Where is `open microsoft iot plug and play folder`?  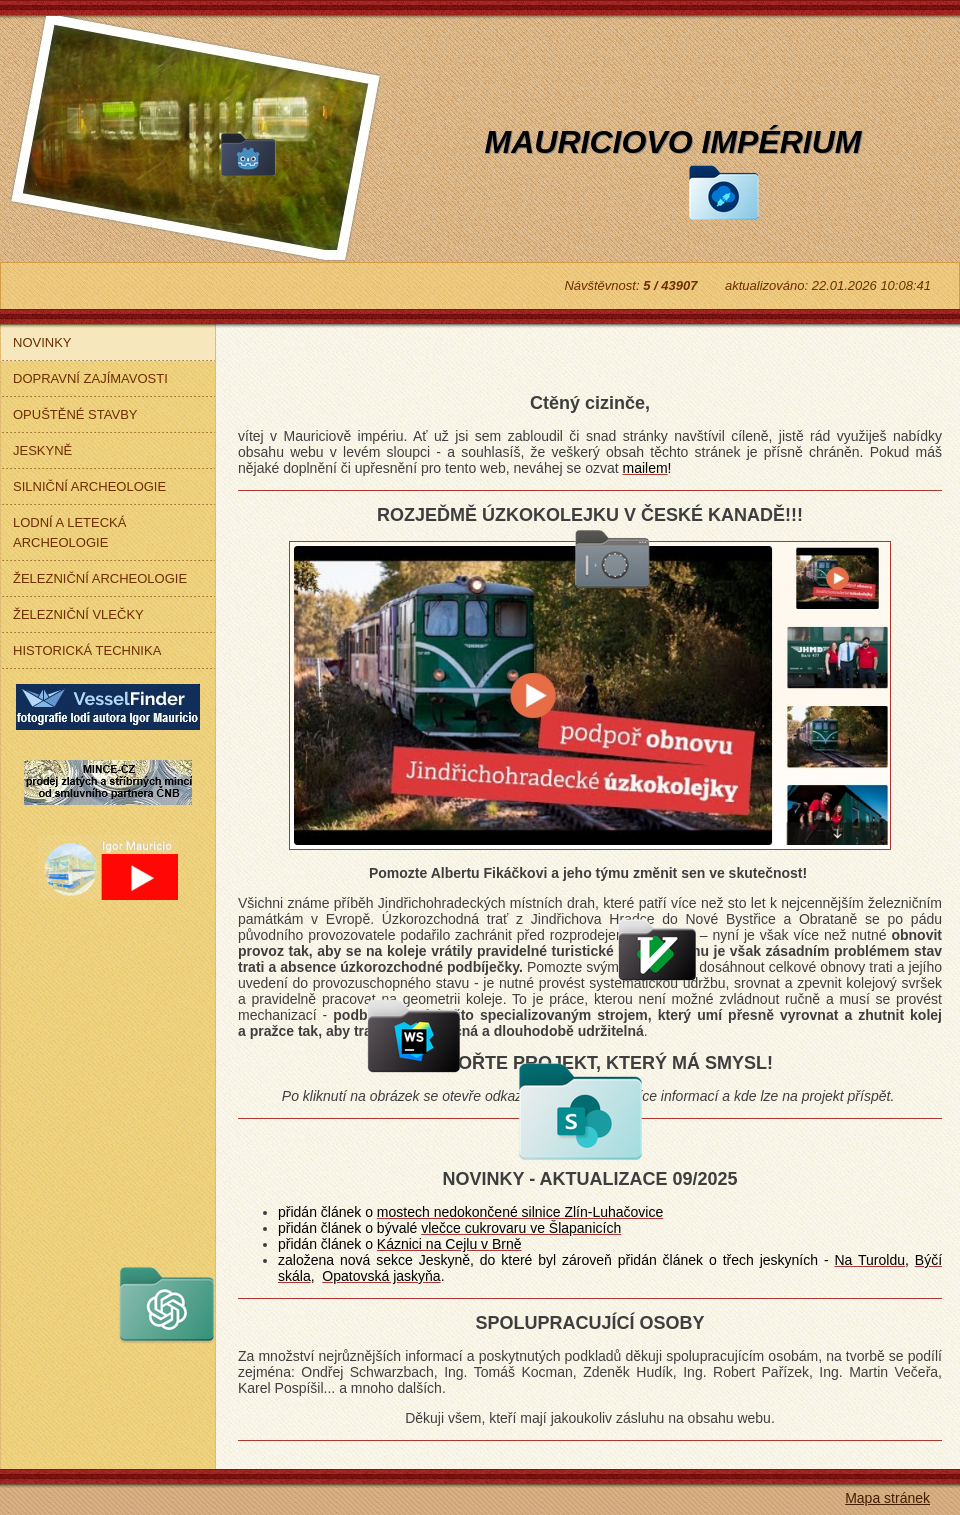 open microsoft iot plug and play folder is located at coordinates (723, 194).